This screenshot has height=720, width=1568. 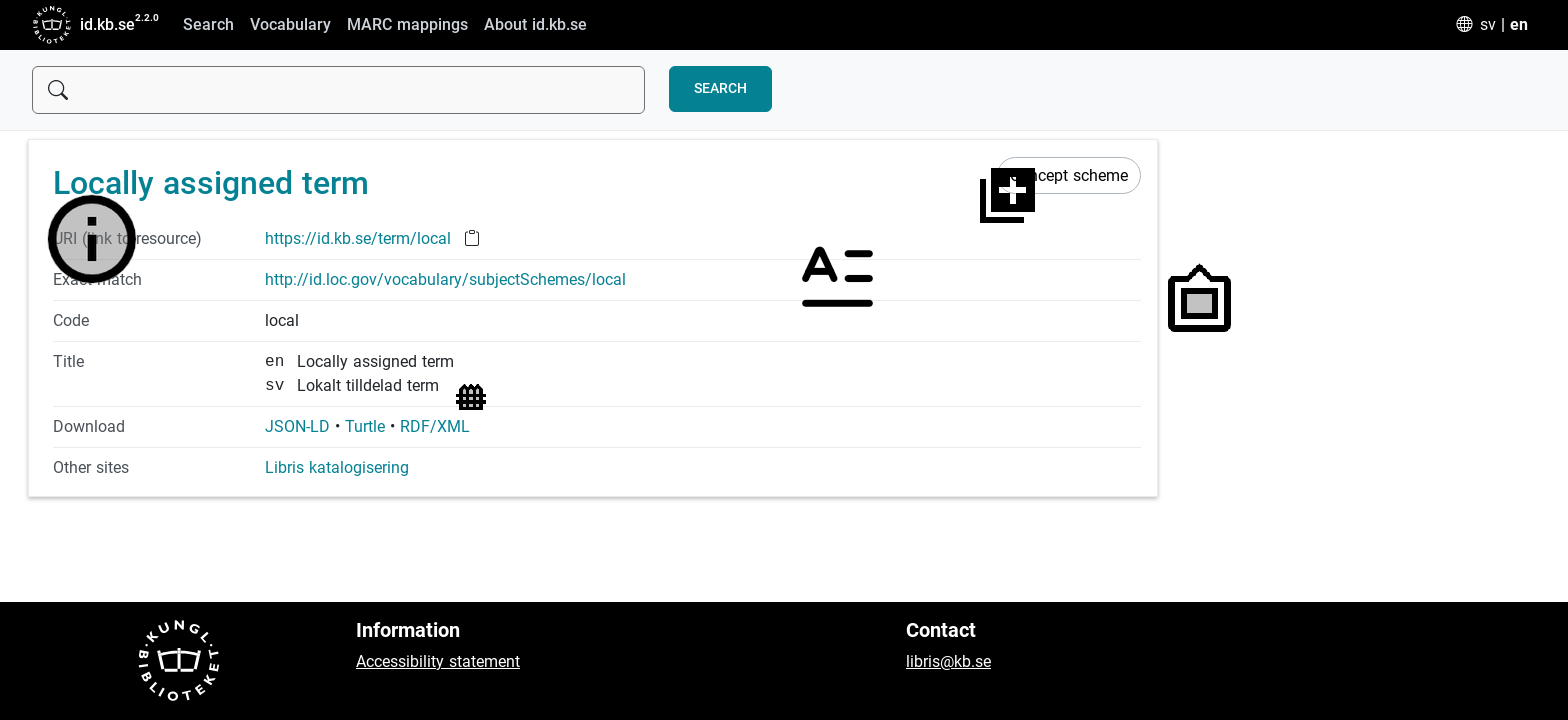 I want to click on add a frame or border to an image, so click(x=1199, y=300).